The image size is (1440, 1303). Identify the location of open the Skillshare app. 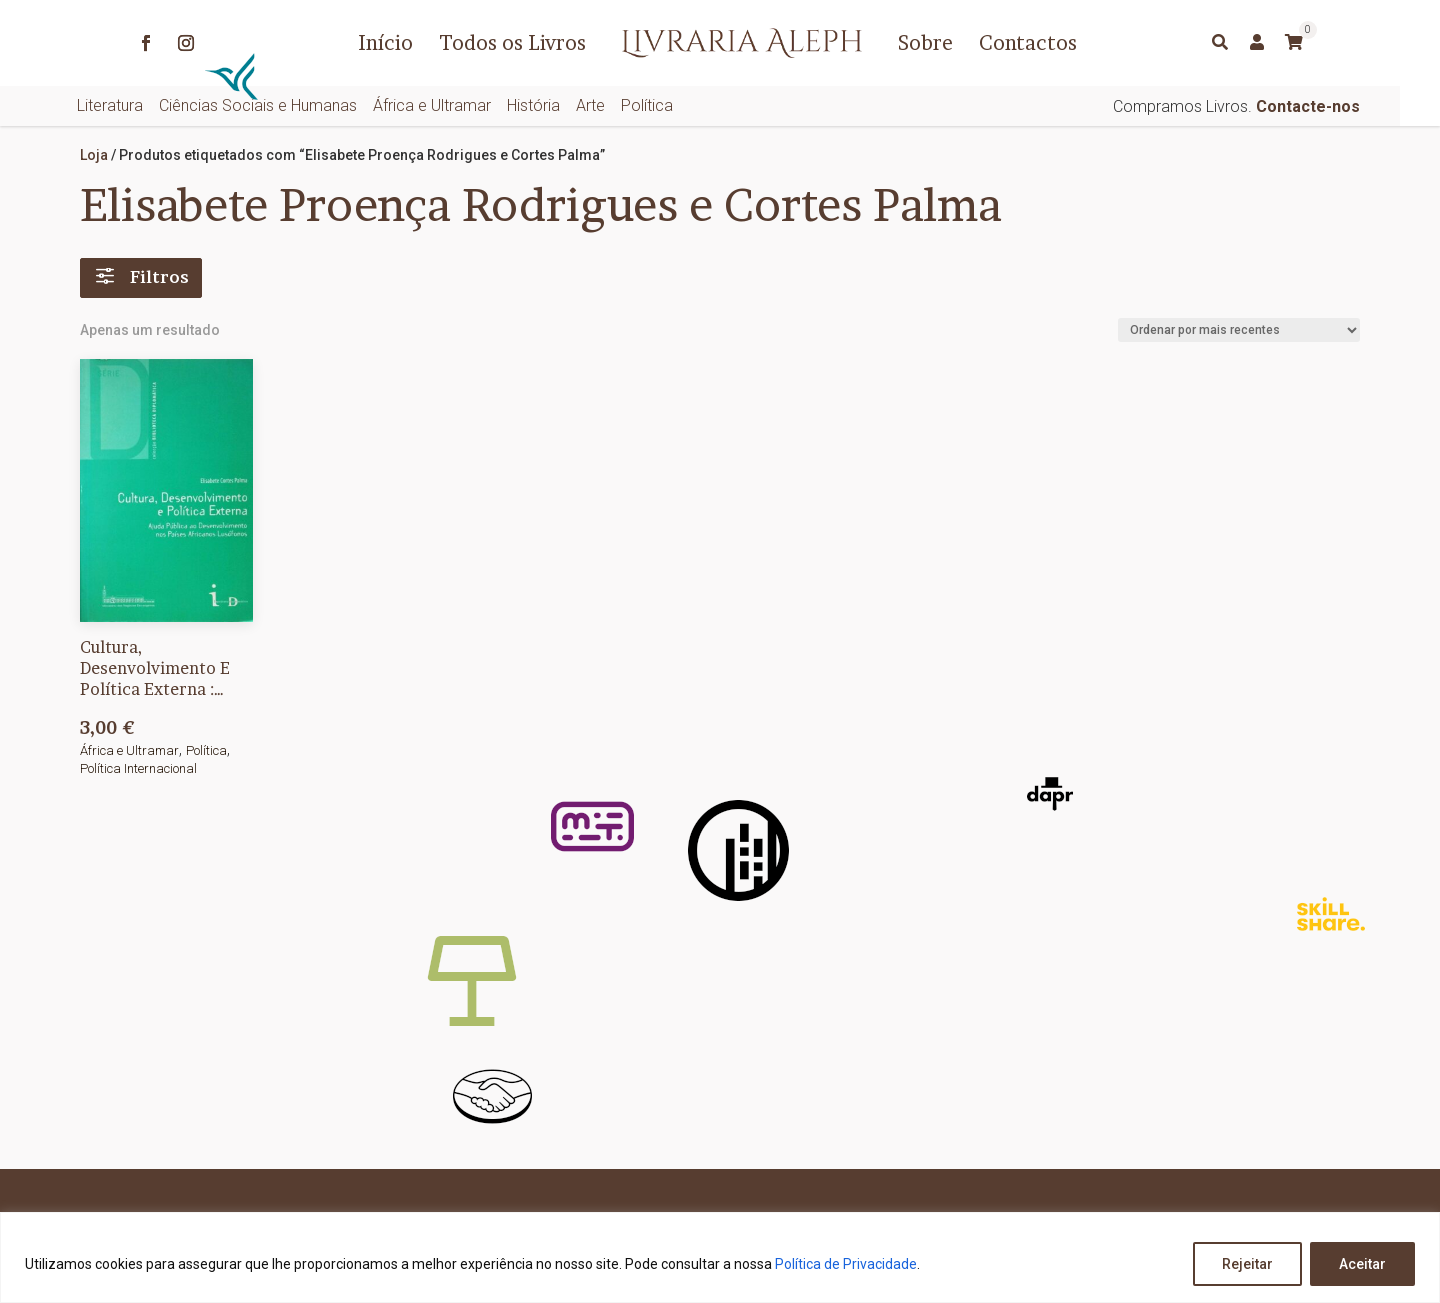
(1331, 914).